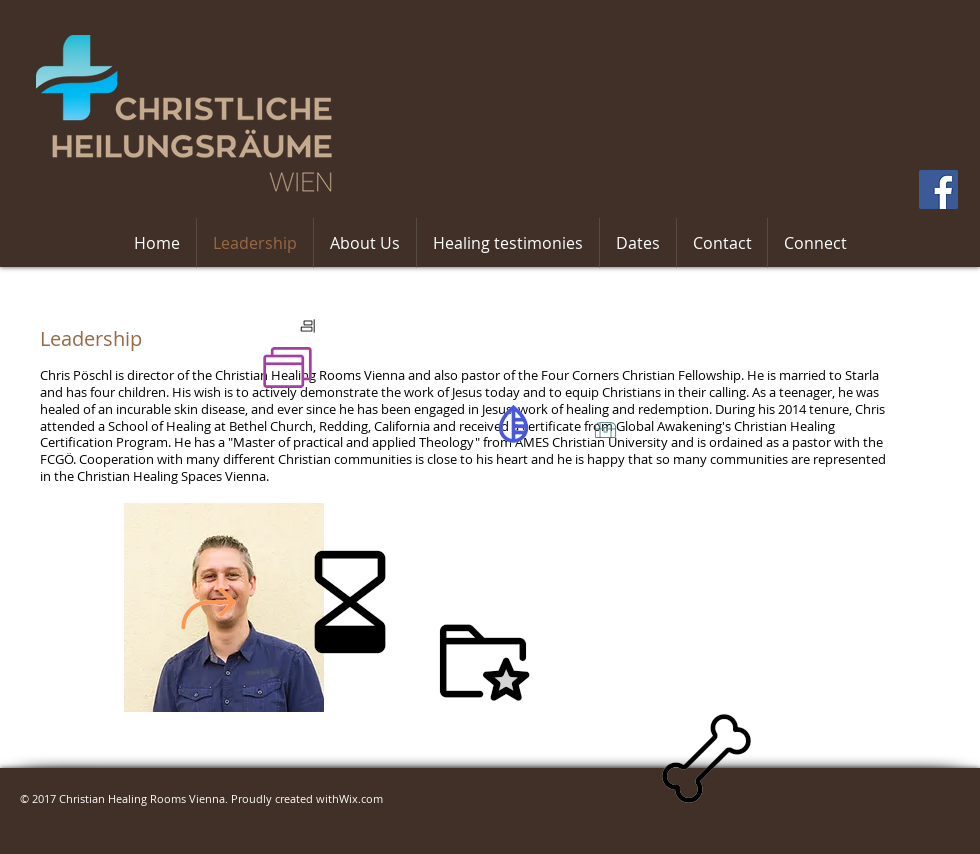 Image resolution: width=980 pixels, height=854 pixels. What do you see at coordinates (605, 430) in the screenshot?
I see `access your rewards or collected items` at bounding box center [605, 430].